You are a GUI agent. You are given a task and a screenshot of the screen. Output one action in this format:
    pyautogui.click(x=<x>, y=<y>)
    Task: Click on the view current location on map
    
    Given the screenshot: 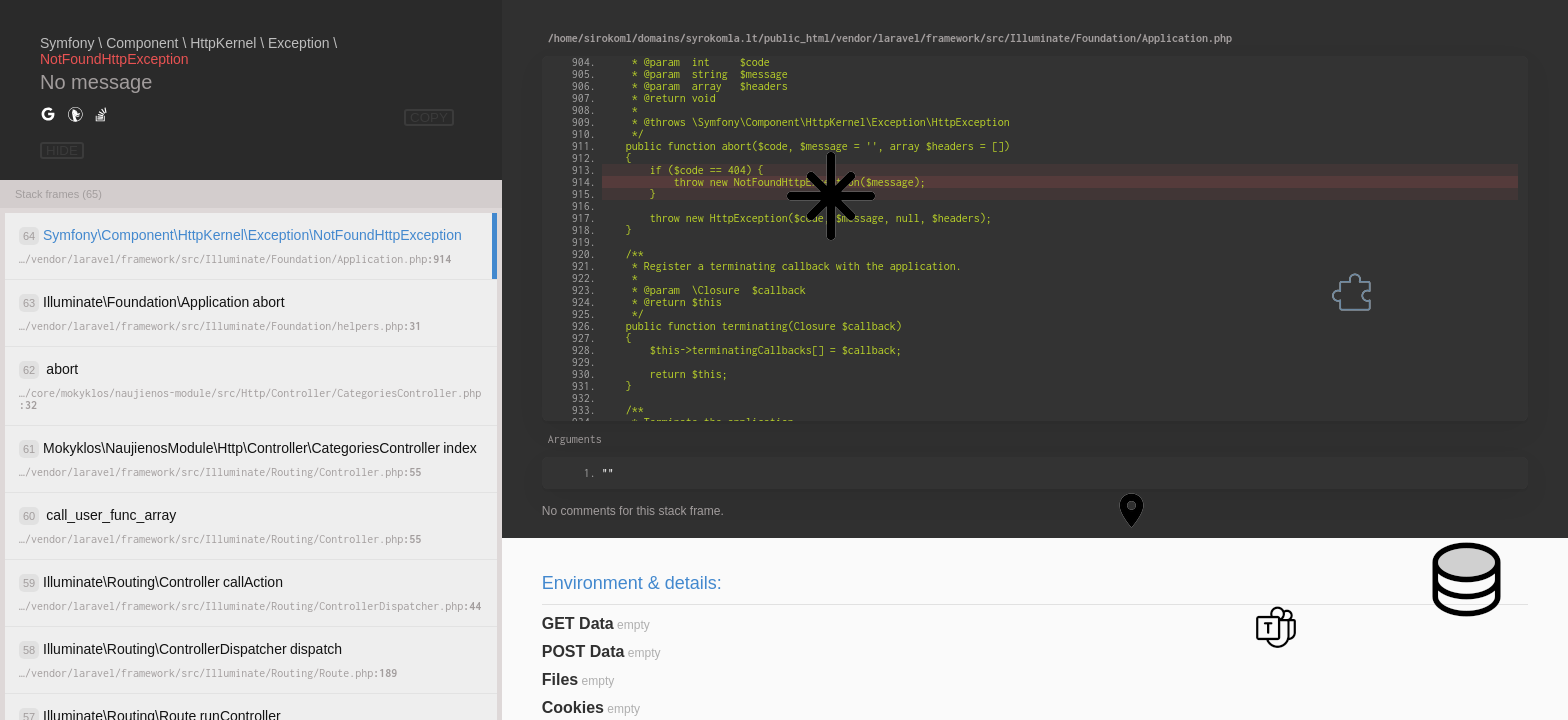 What is the action you would take?
    pyautogui.click(x=1131, y=510)
    